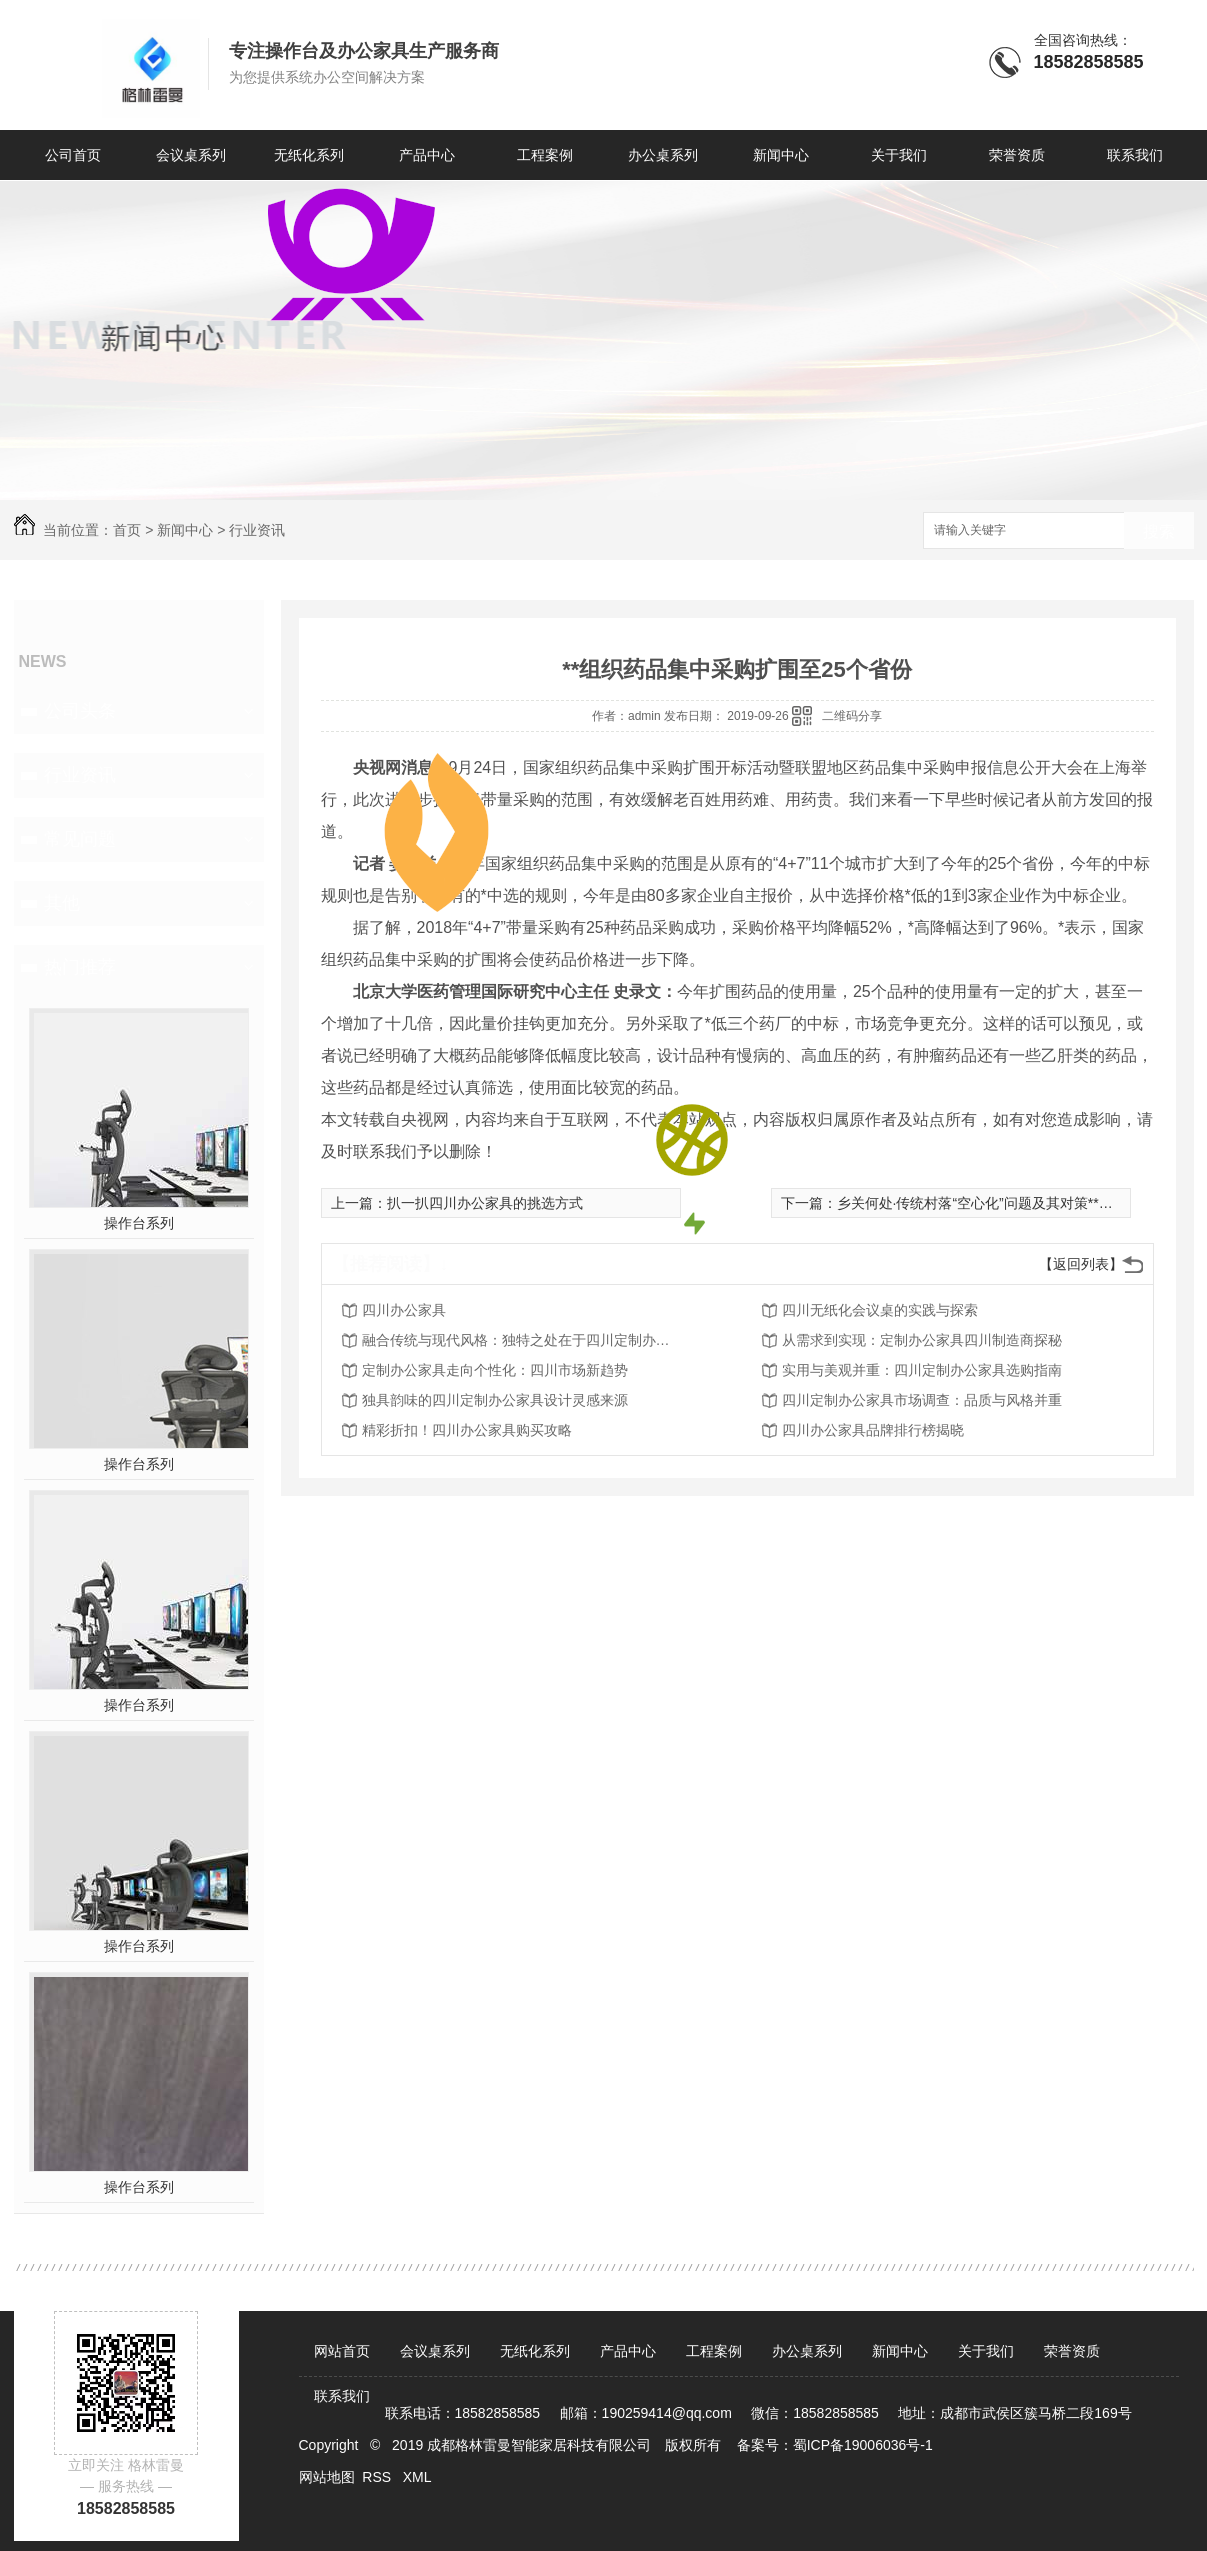 The image size is (1207, 2551). Describe the element at coordinates (694, 1223) in the screenshot. I see `supabase logo` at that location.